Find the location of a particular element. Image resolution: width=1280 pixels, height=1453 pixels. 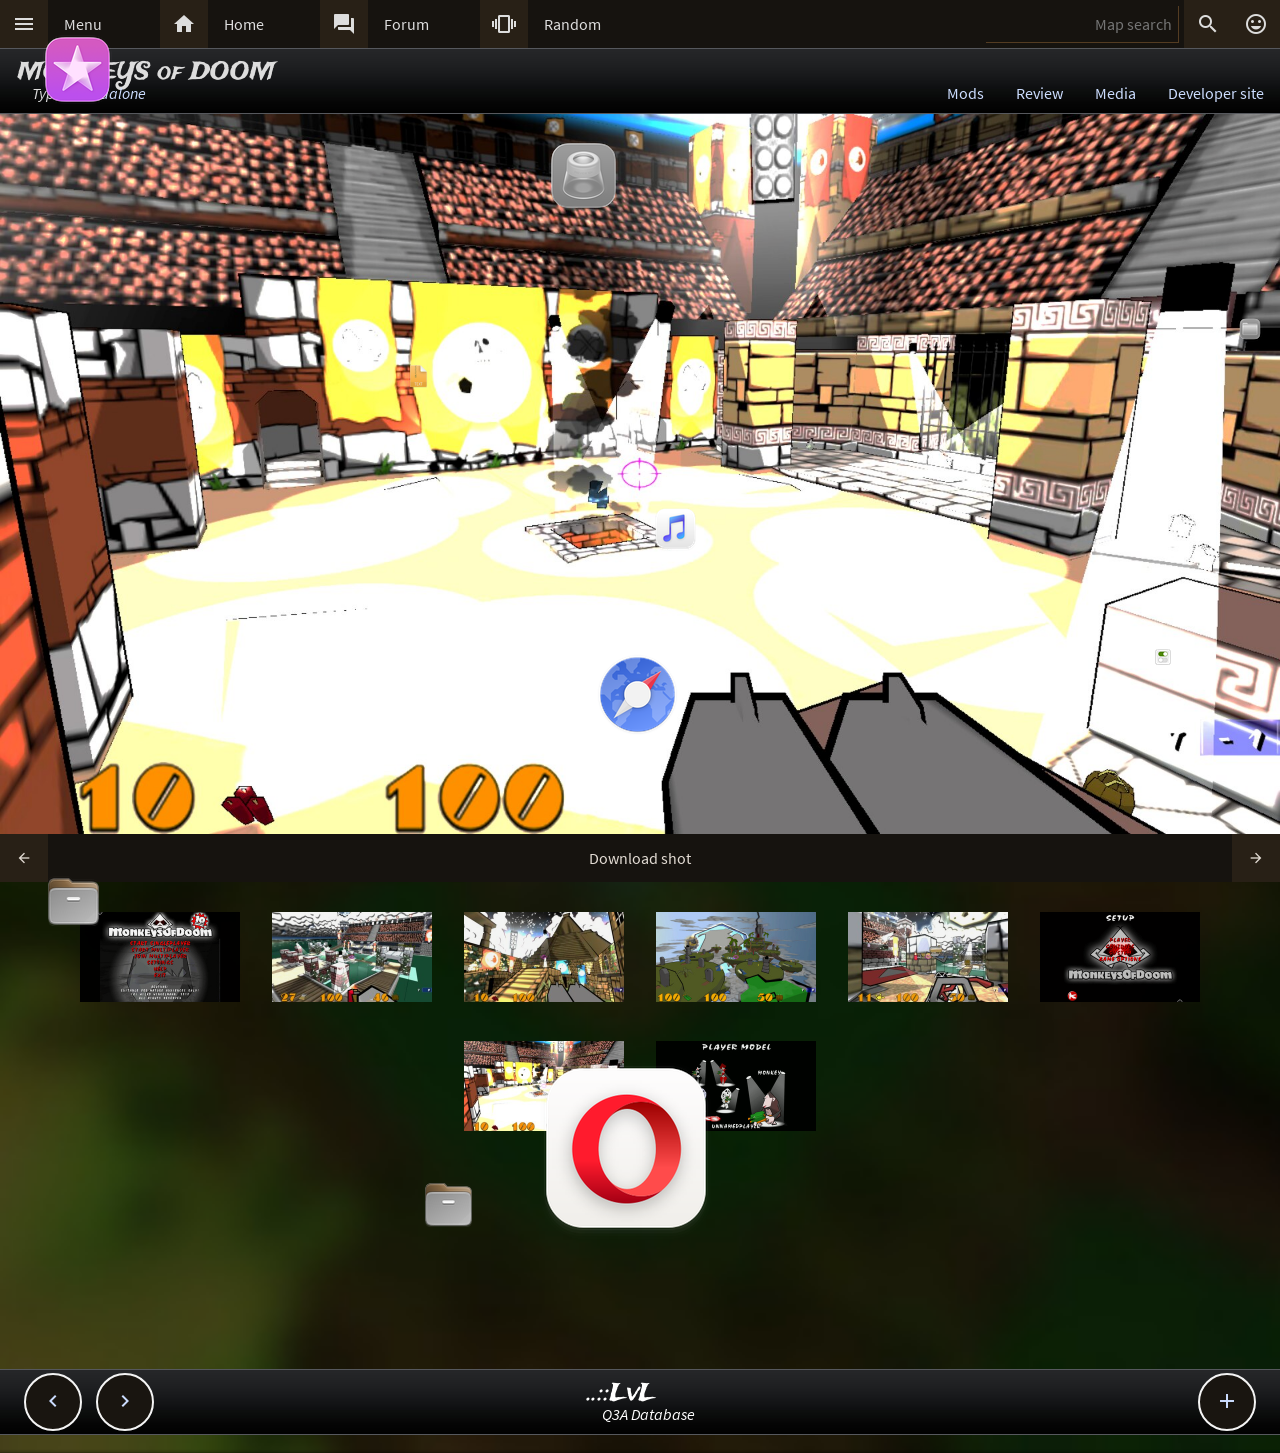

launch the web browser app is located at coordinates (637, 694).